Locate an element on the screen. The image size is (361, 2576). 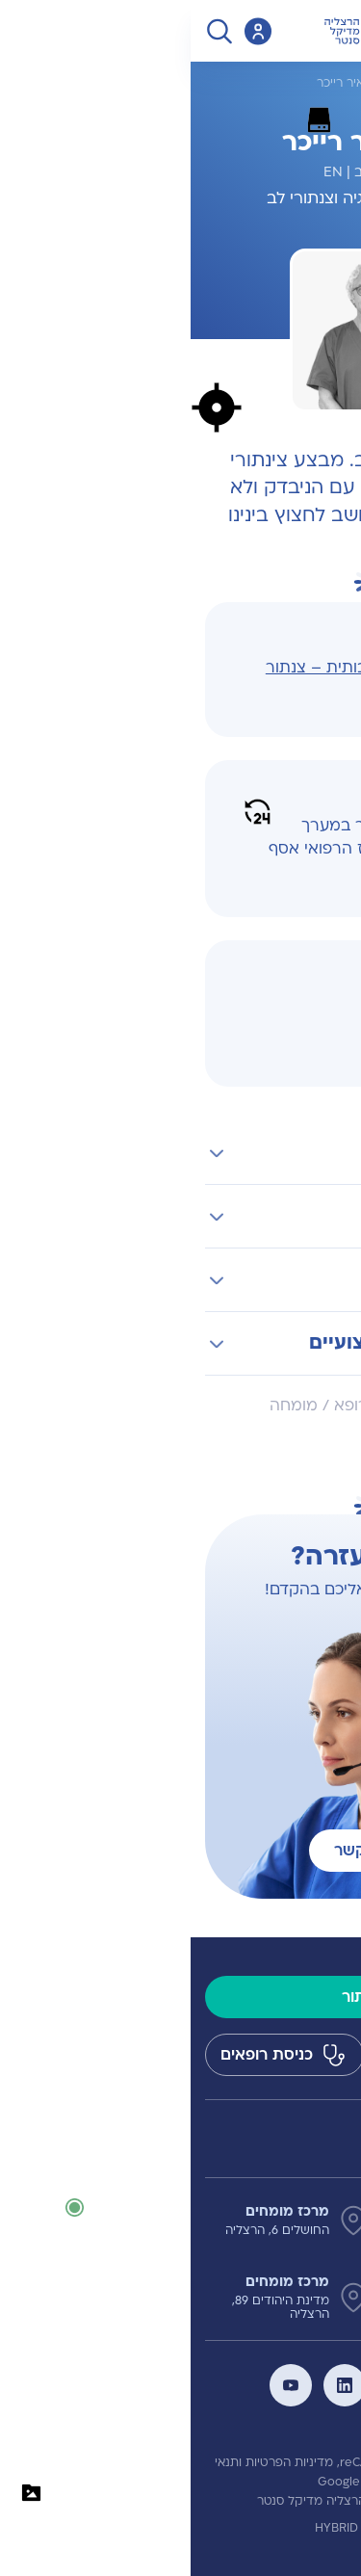
open photo gallery folder is located at coordinates (31, 2492).